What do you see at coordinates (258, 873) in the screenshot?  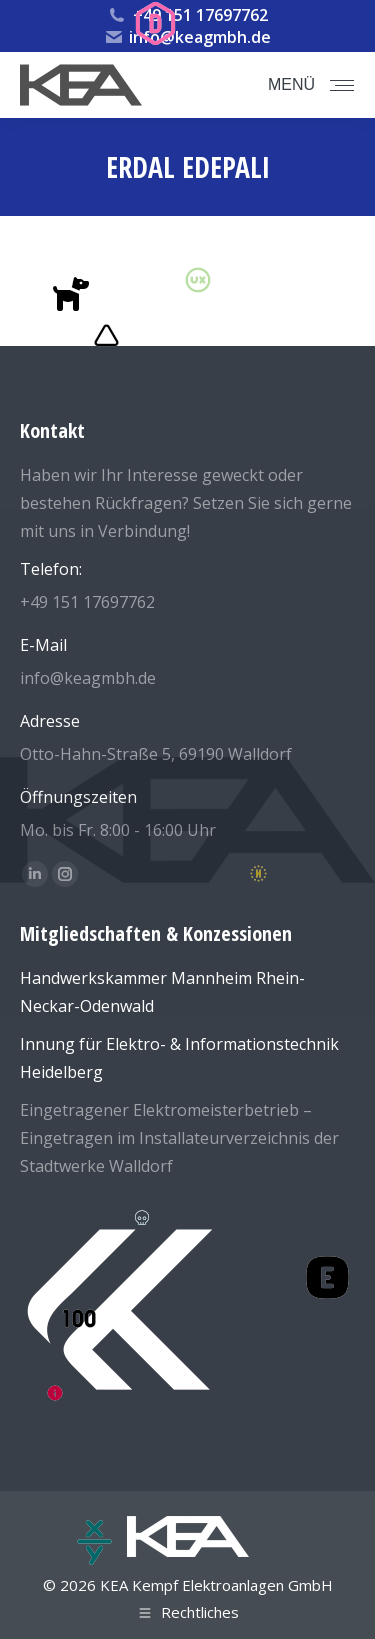 I see `indicates a pending or in-progress hospital/health service` at bounding box center [258, 873].